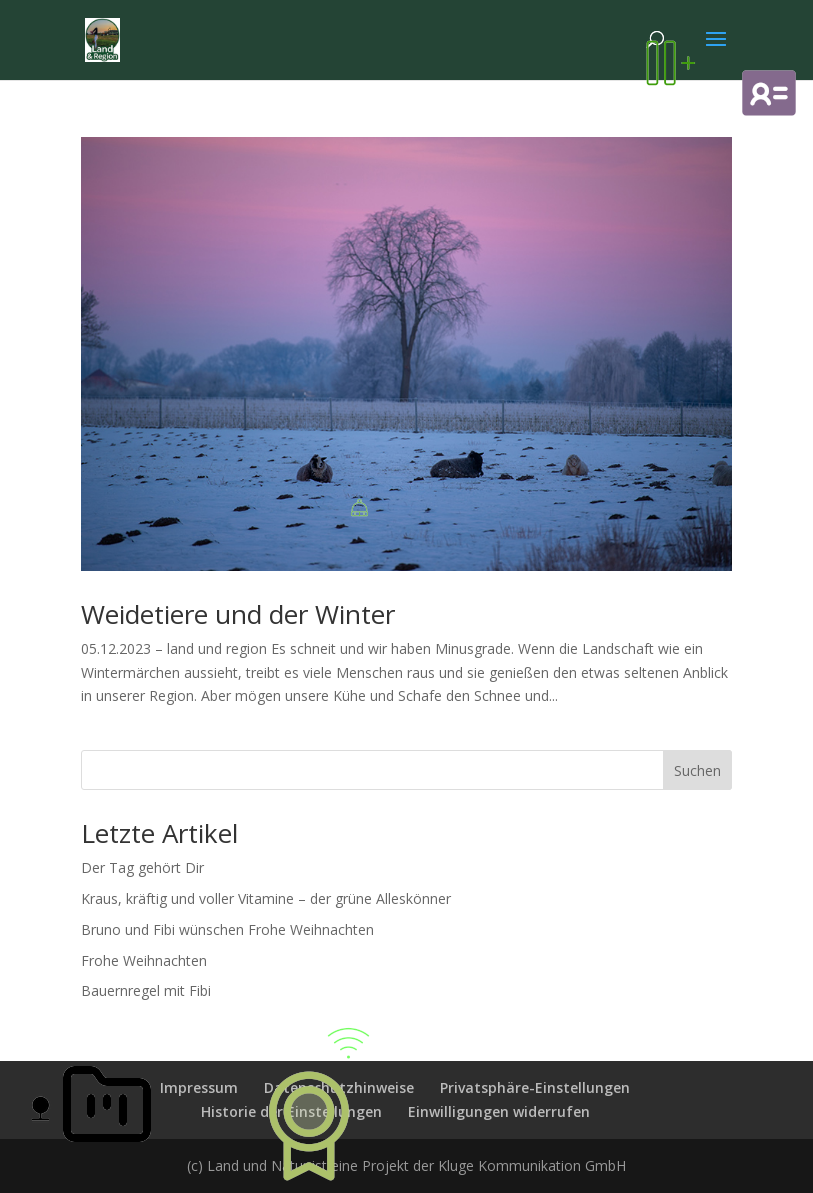 The height and width of the screenshot is (1193, 813). Describe the element at coordinates (359, 508) in the screenshot. I see `browse winter apparel or accessories` at that location.